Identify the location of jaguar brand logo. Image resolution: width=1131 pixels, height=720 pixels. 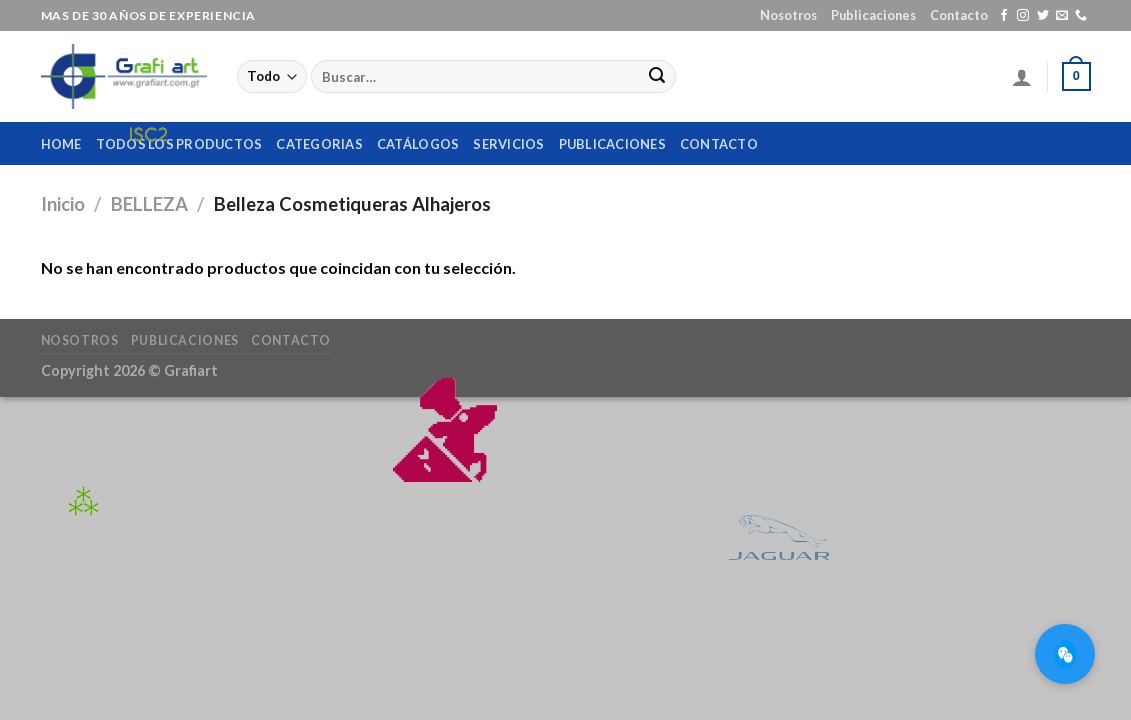
(779, 537).